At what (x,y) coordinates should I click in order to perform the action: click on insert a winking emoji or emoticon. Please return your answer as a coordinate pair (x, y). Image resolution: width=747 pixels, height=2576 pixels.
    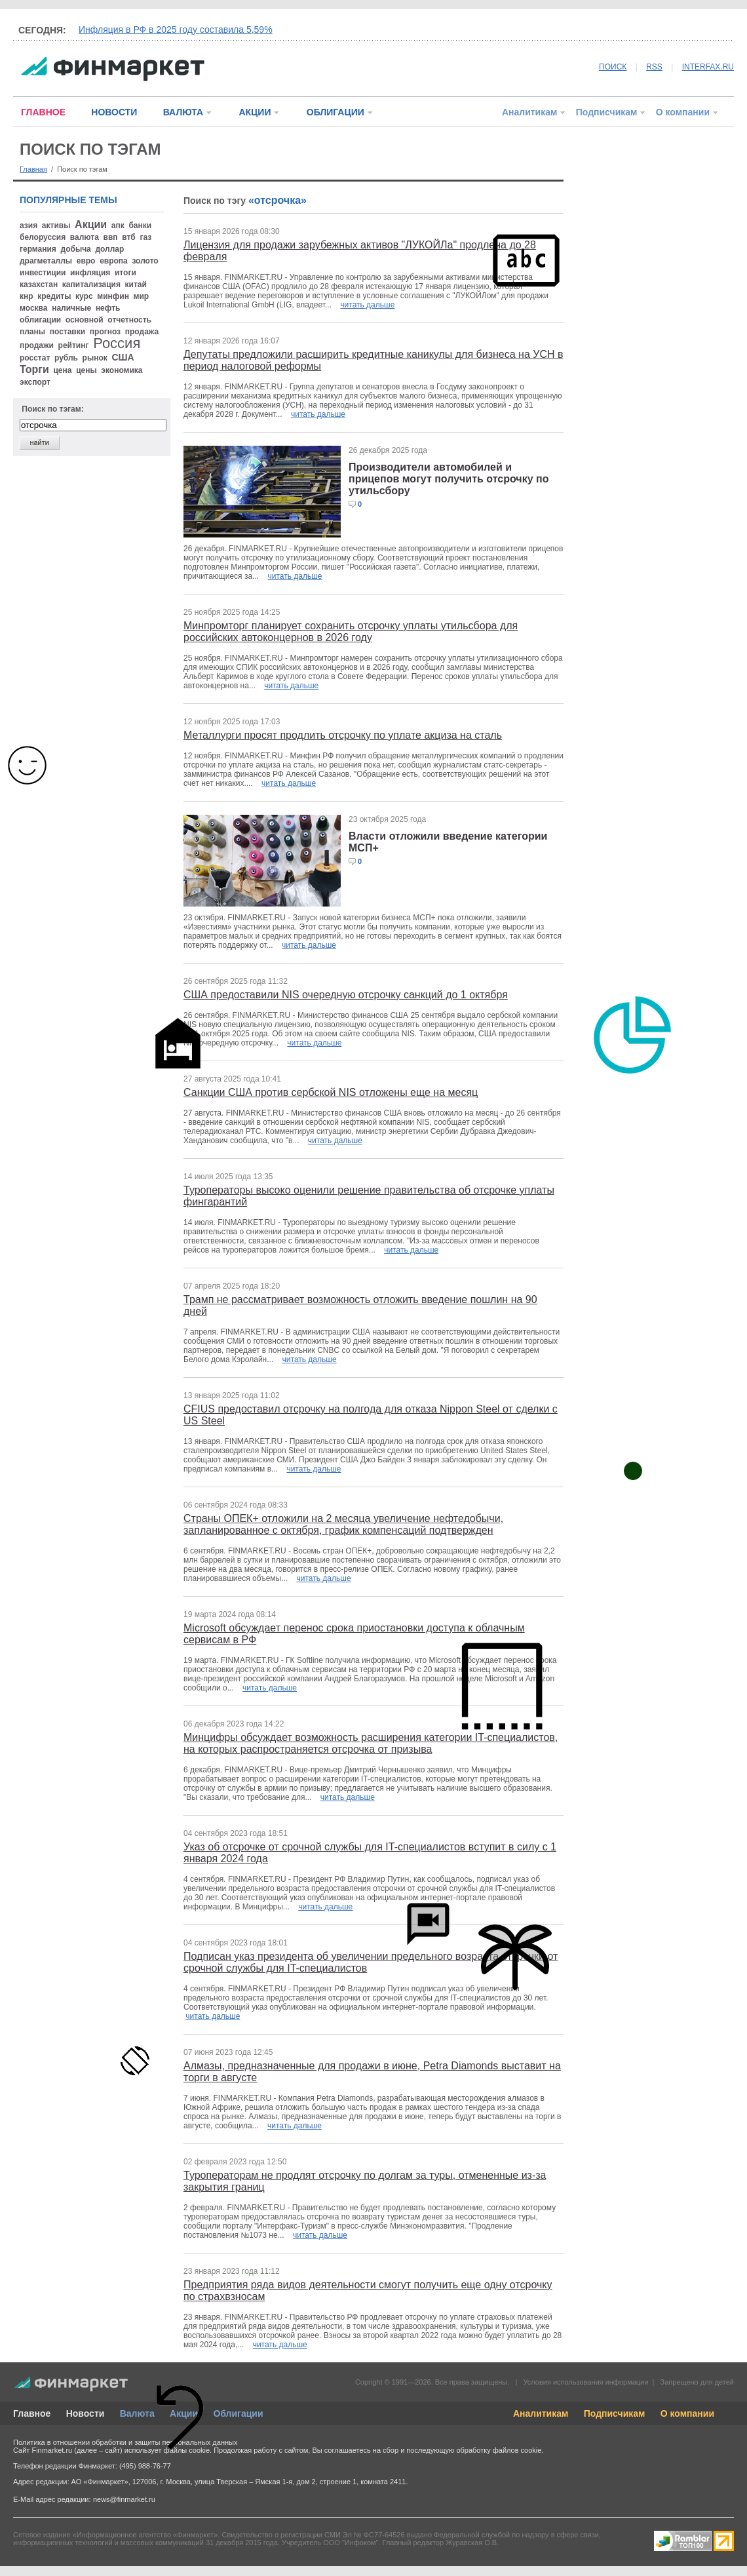
    Looking at the image, I should click on (27, 765).